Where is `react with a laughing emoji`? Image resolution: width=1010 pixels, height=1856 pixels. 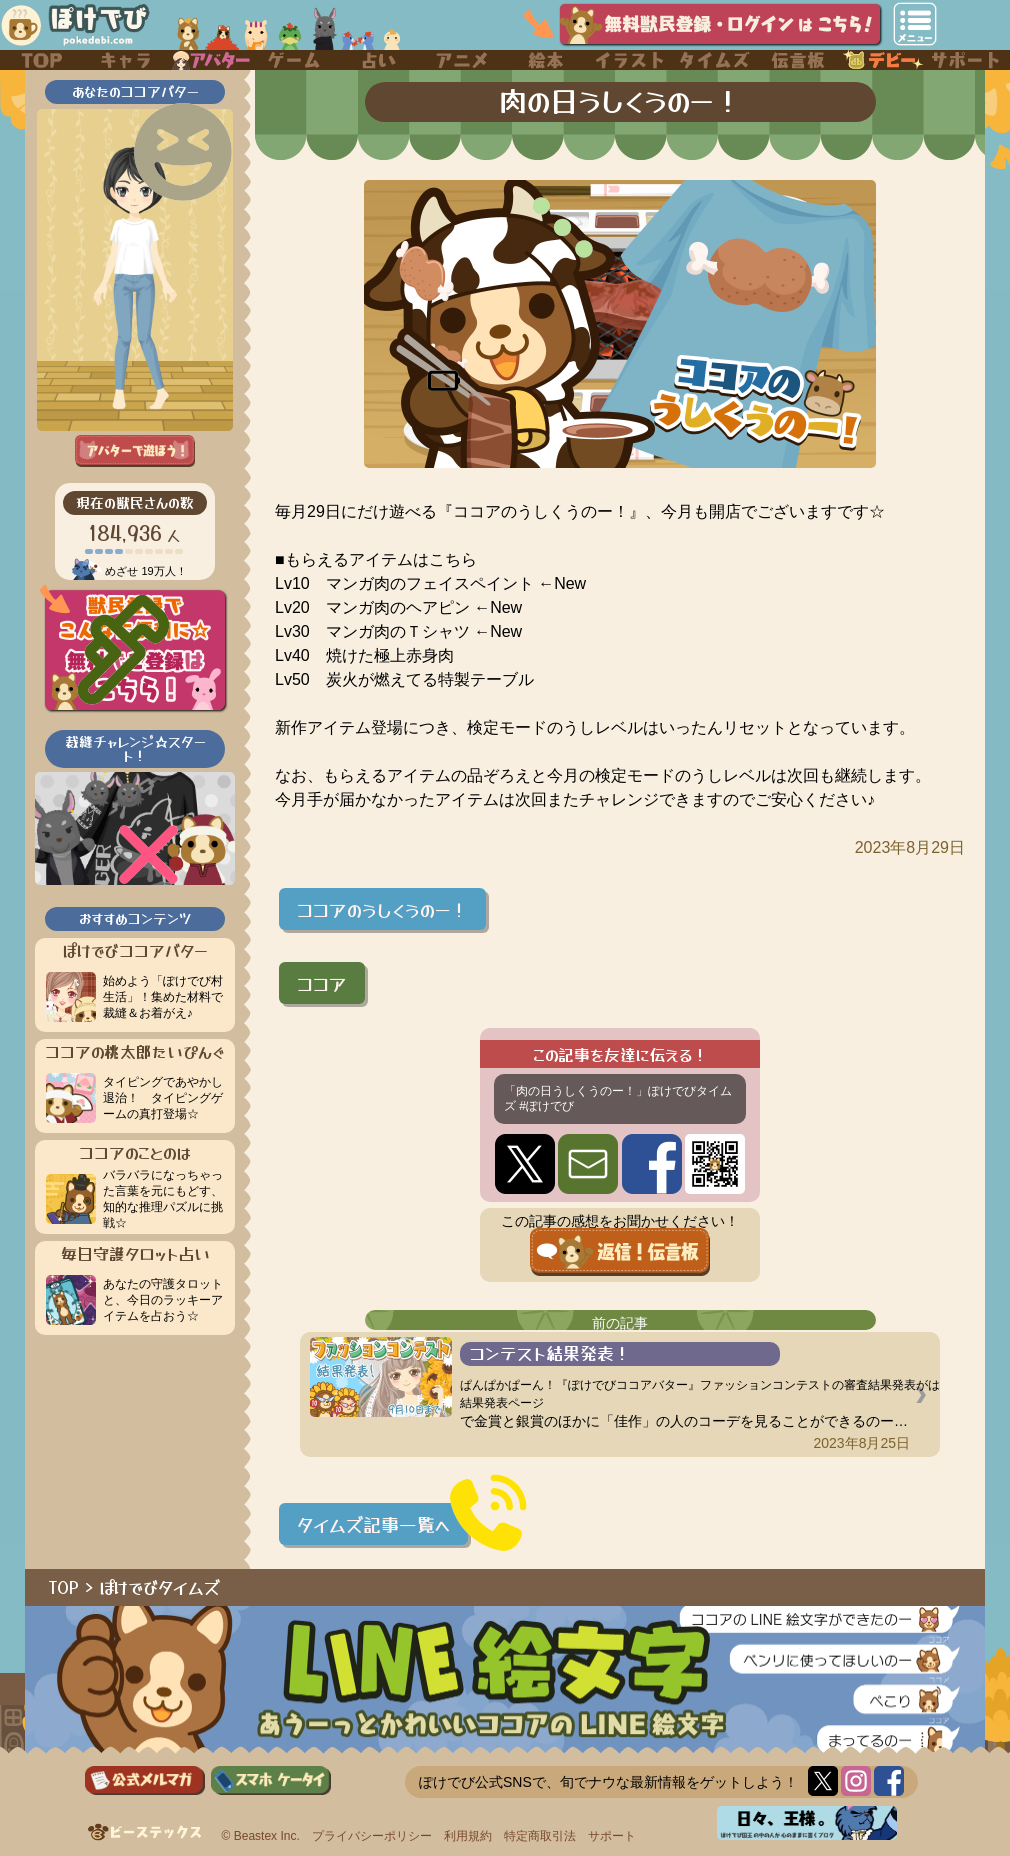 react with a laughing emoji is located at coordinates (183, 152).